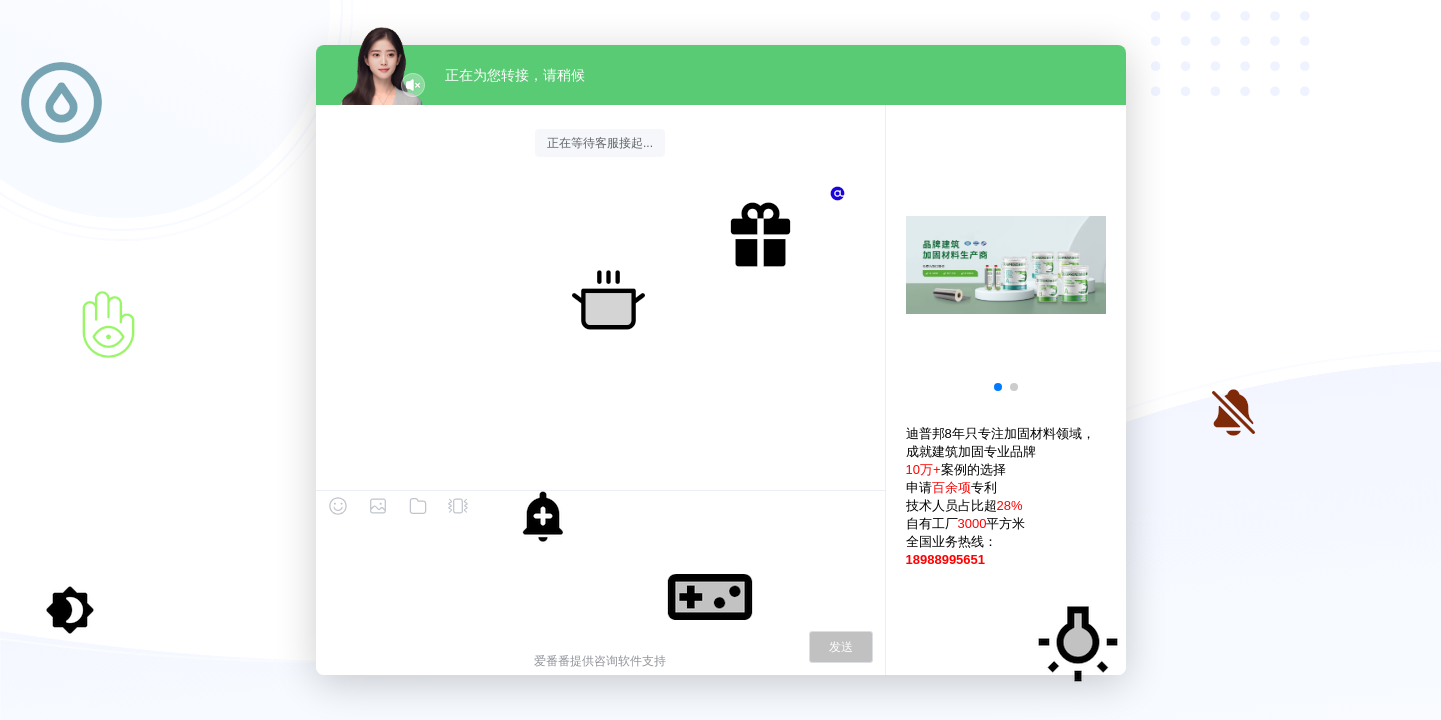  What do you see at coordinates (61, 102) in the screenshot?
I see `adjust ink or fluid settings` at bounding box center [61, 102].